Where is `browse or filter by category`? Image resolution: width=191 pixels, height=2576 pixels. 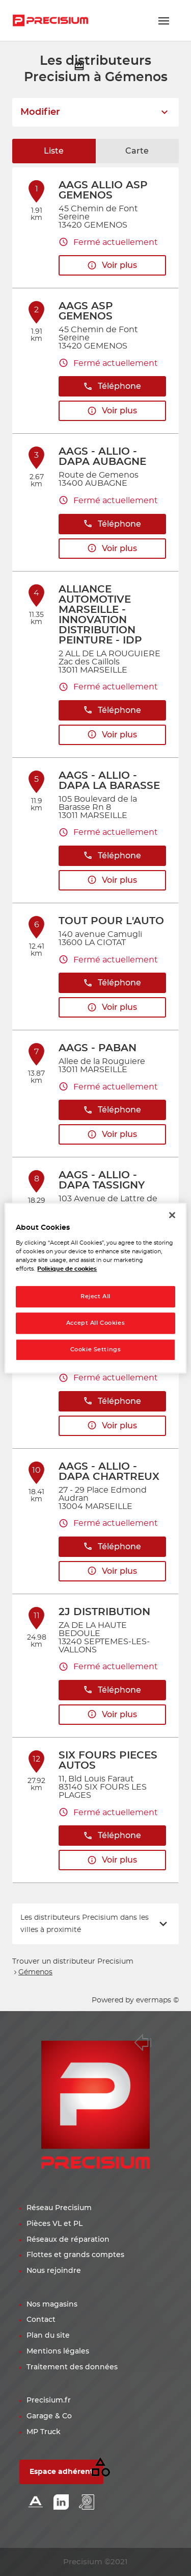 browse or filter by category is located at coordinates (100, 2467).